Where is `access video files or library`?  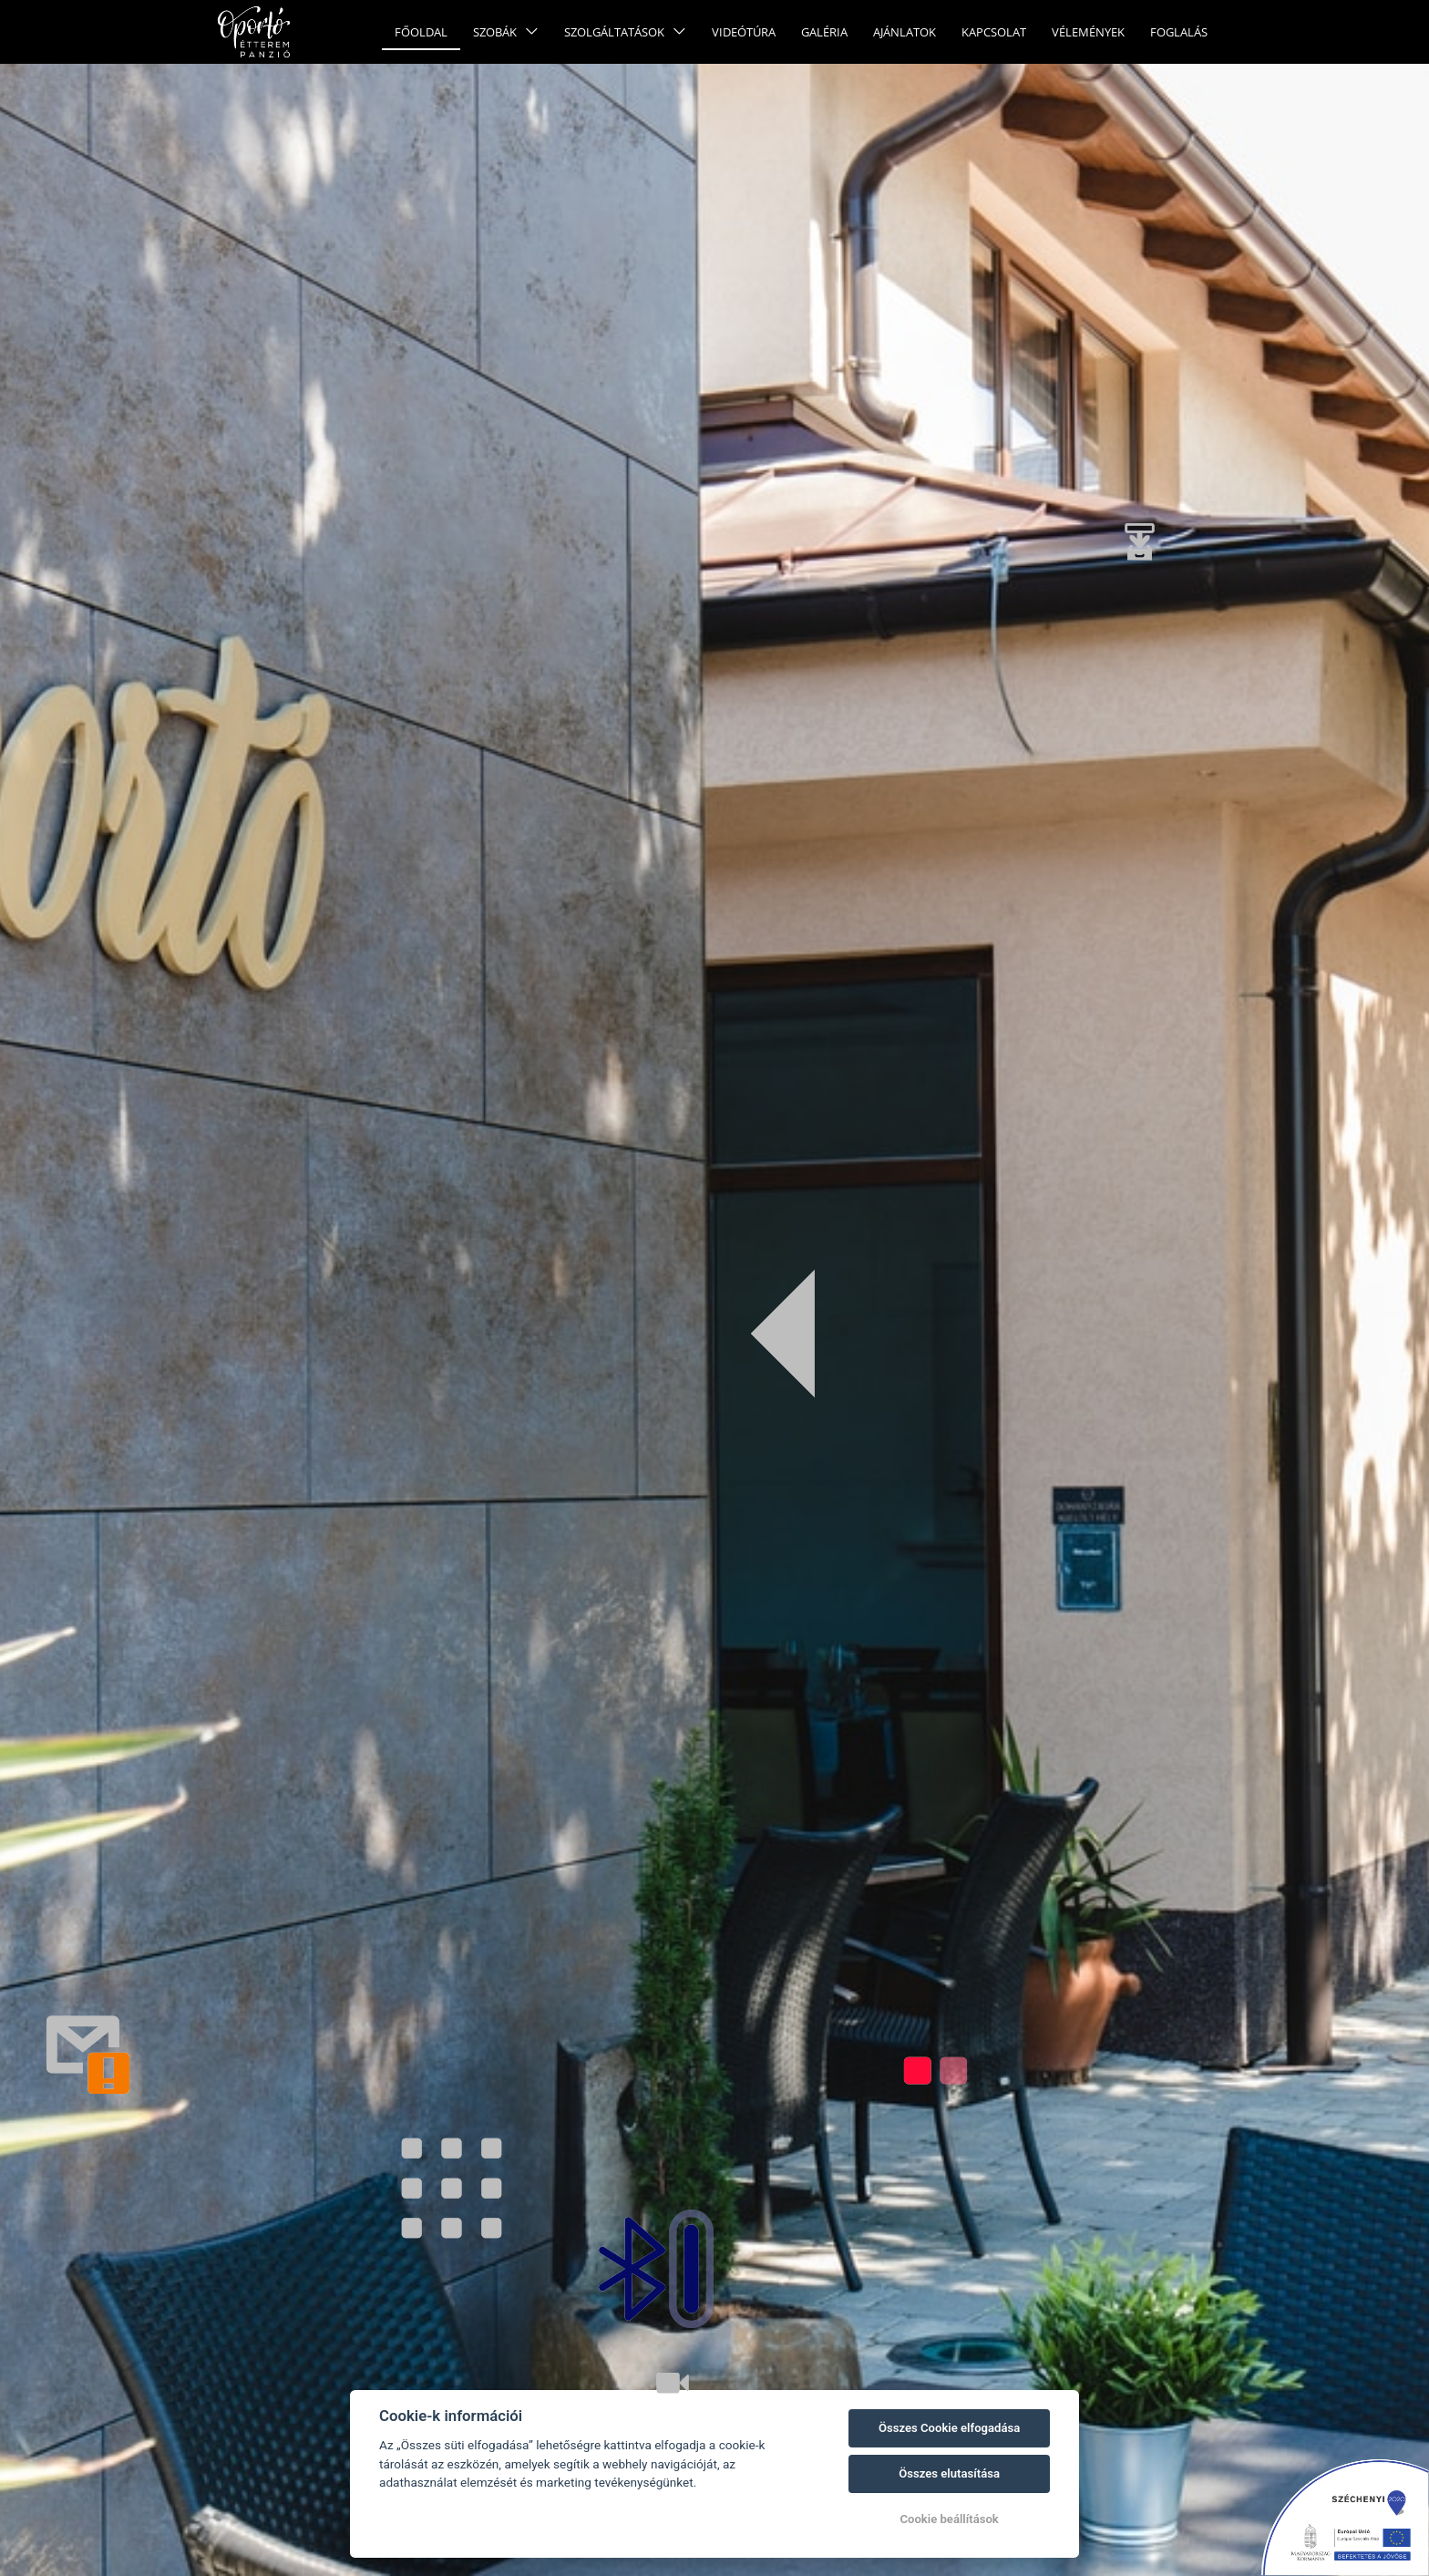 access video files or library is located at coordinates (673, 2382).